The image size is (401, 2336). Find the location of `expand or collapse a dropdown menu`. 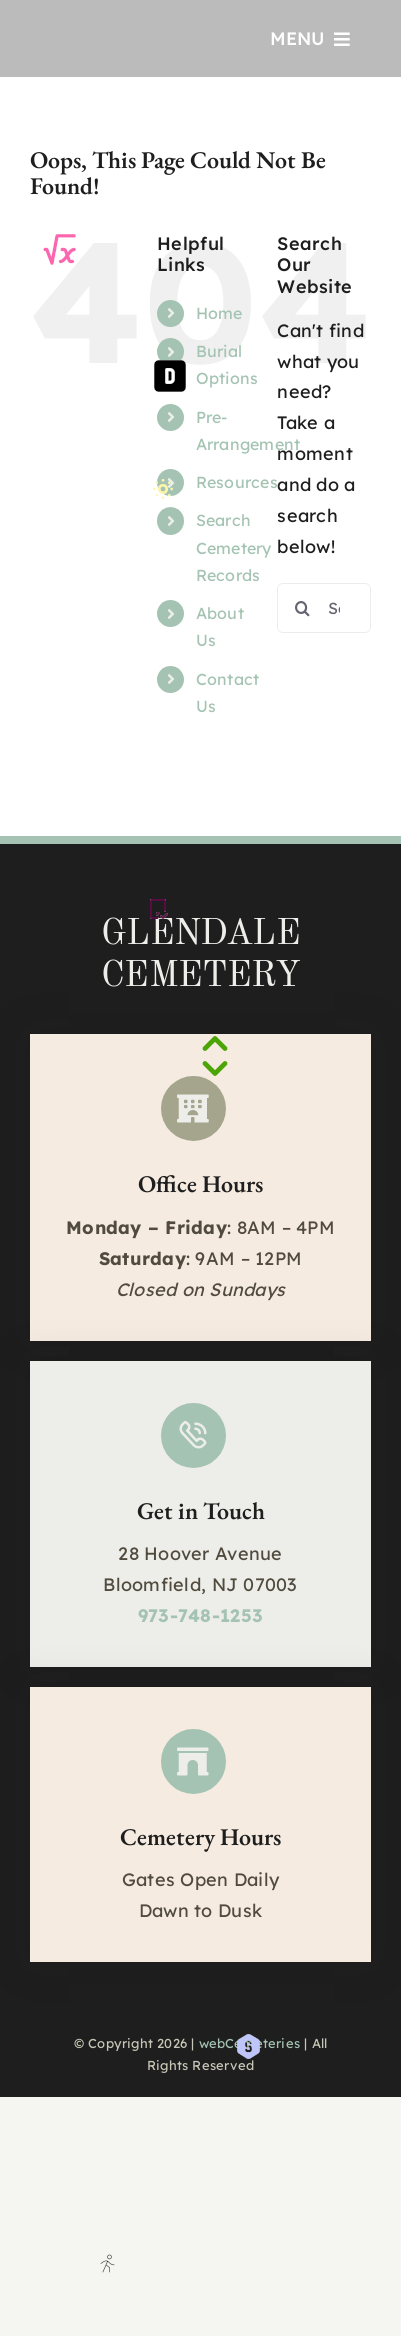

expand or collapse a dropdown menu is located at coordinates (215, 1056).